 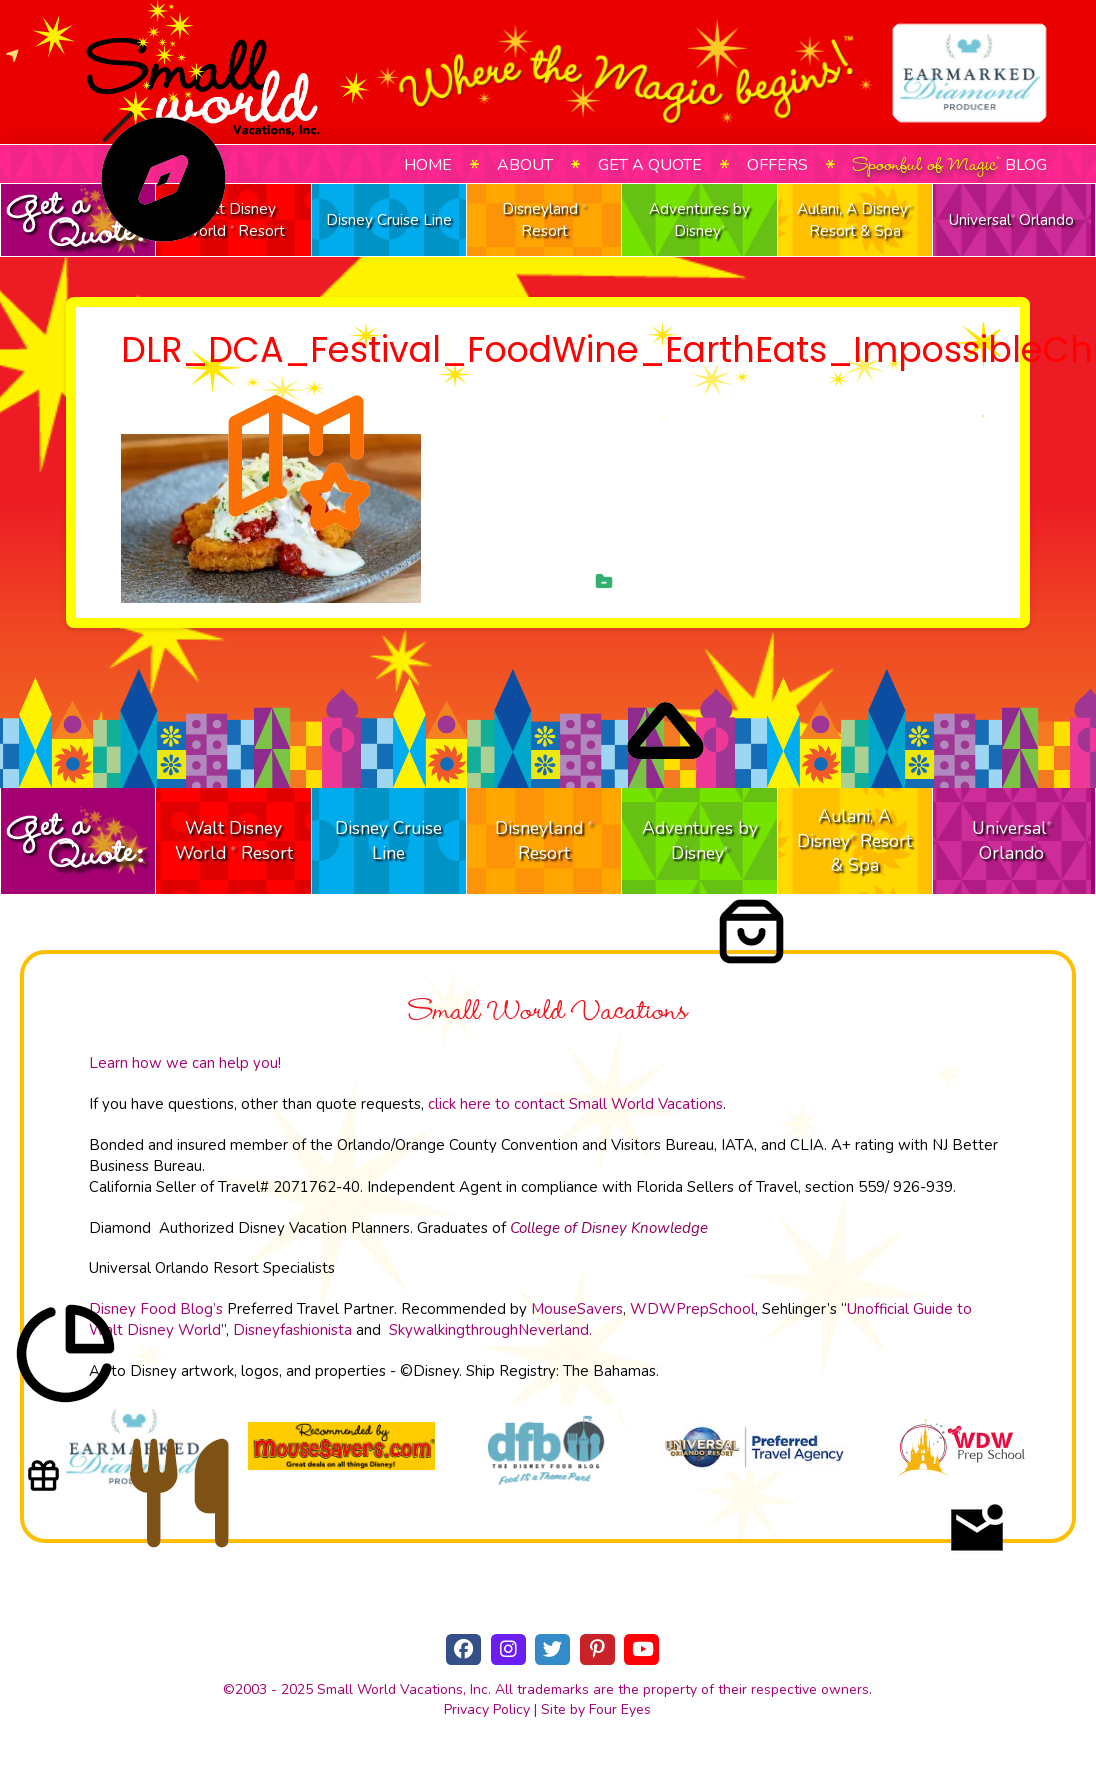 What do you see at coordinates (296, 456) in the screenshot?
I see `view favorite locations on map` at bounding box center [296, 456].